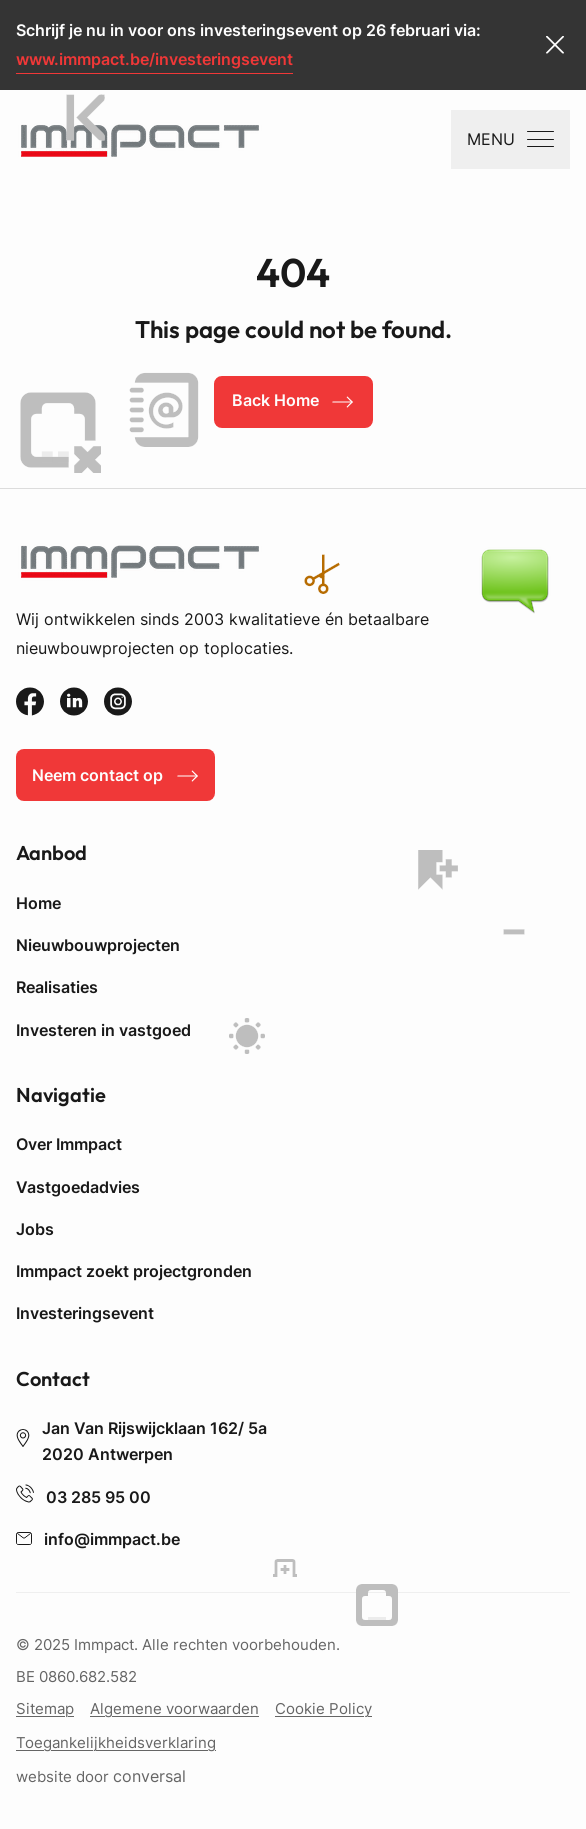 Image resolution: width=586 pixels, height=1829 pixels. I want to click on indicates user is online and available, so click(515, 580).